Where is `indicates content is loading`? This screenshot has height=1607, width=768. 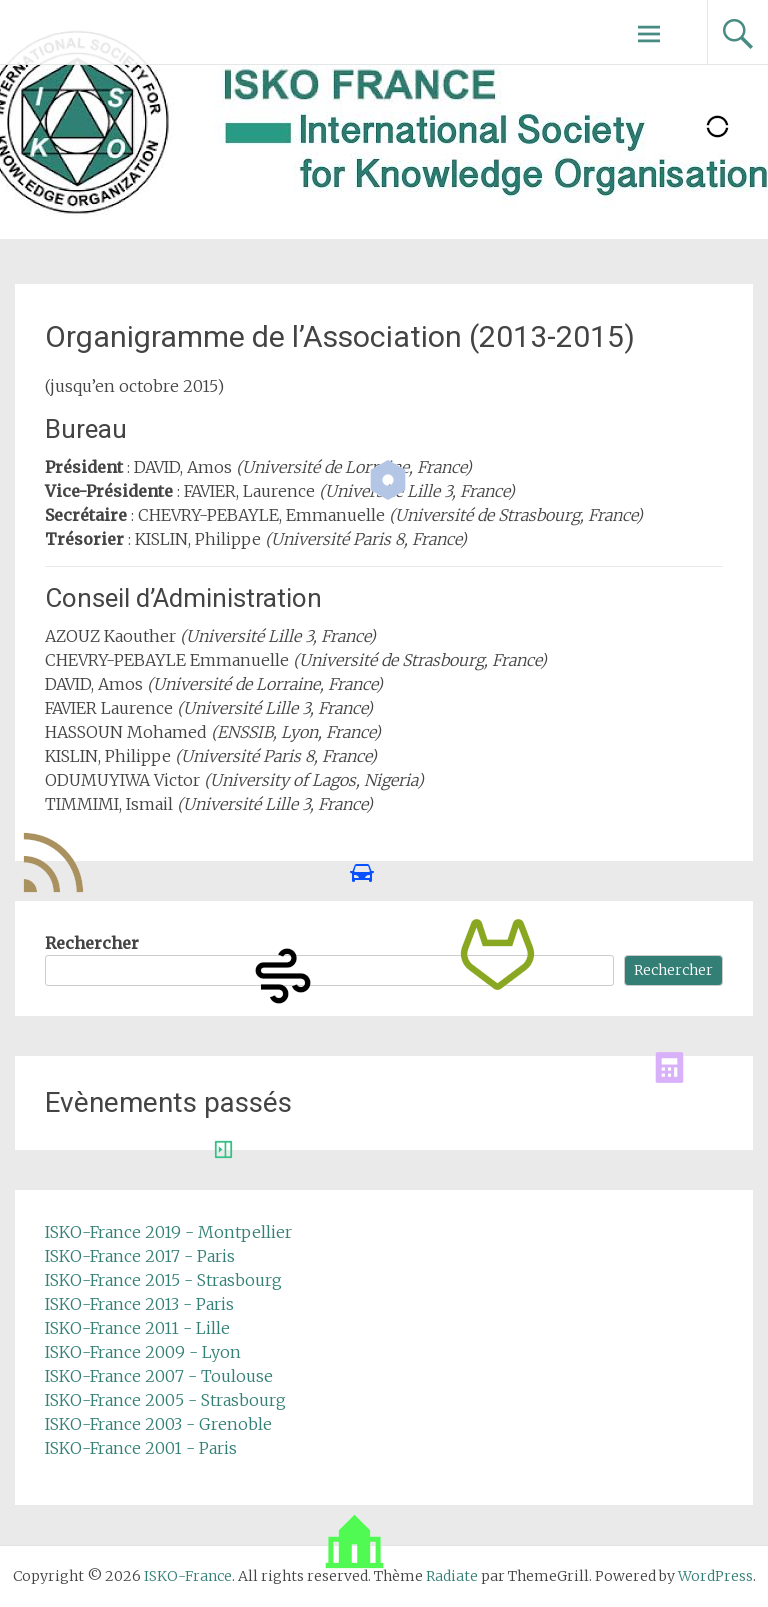
indicates content is loading is located at coordinates (717, 126).